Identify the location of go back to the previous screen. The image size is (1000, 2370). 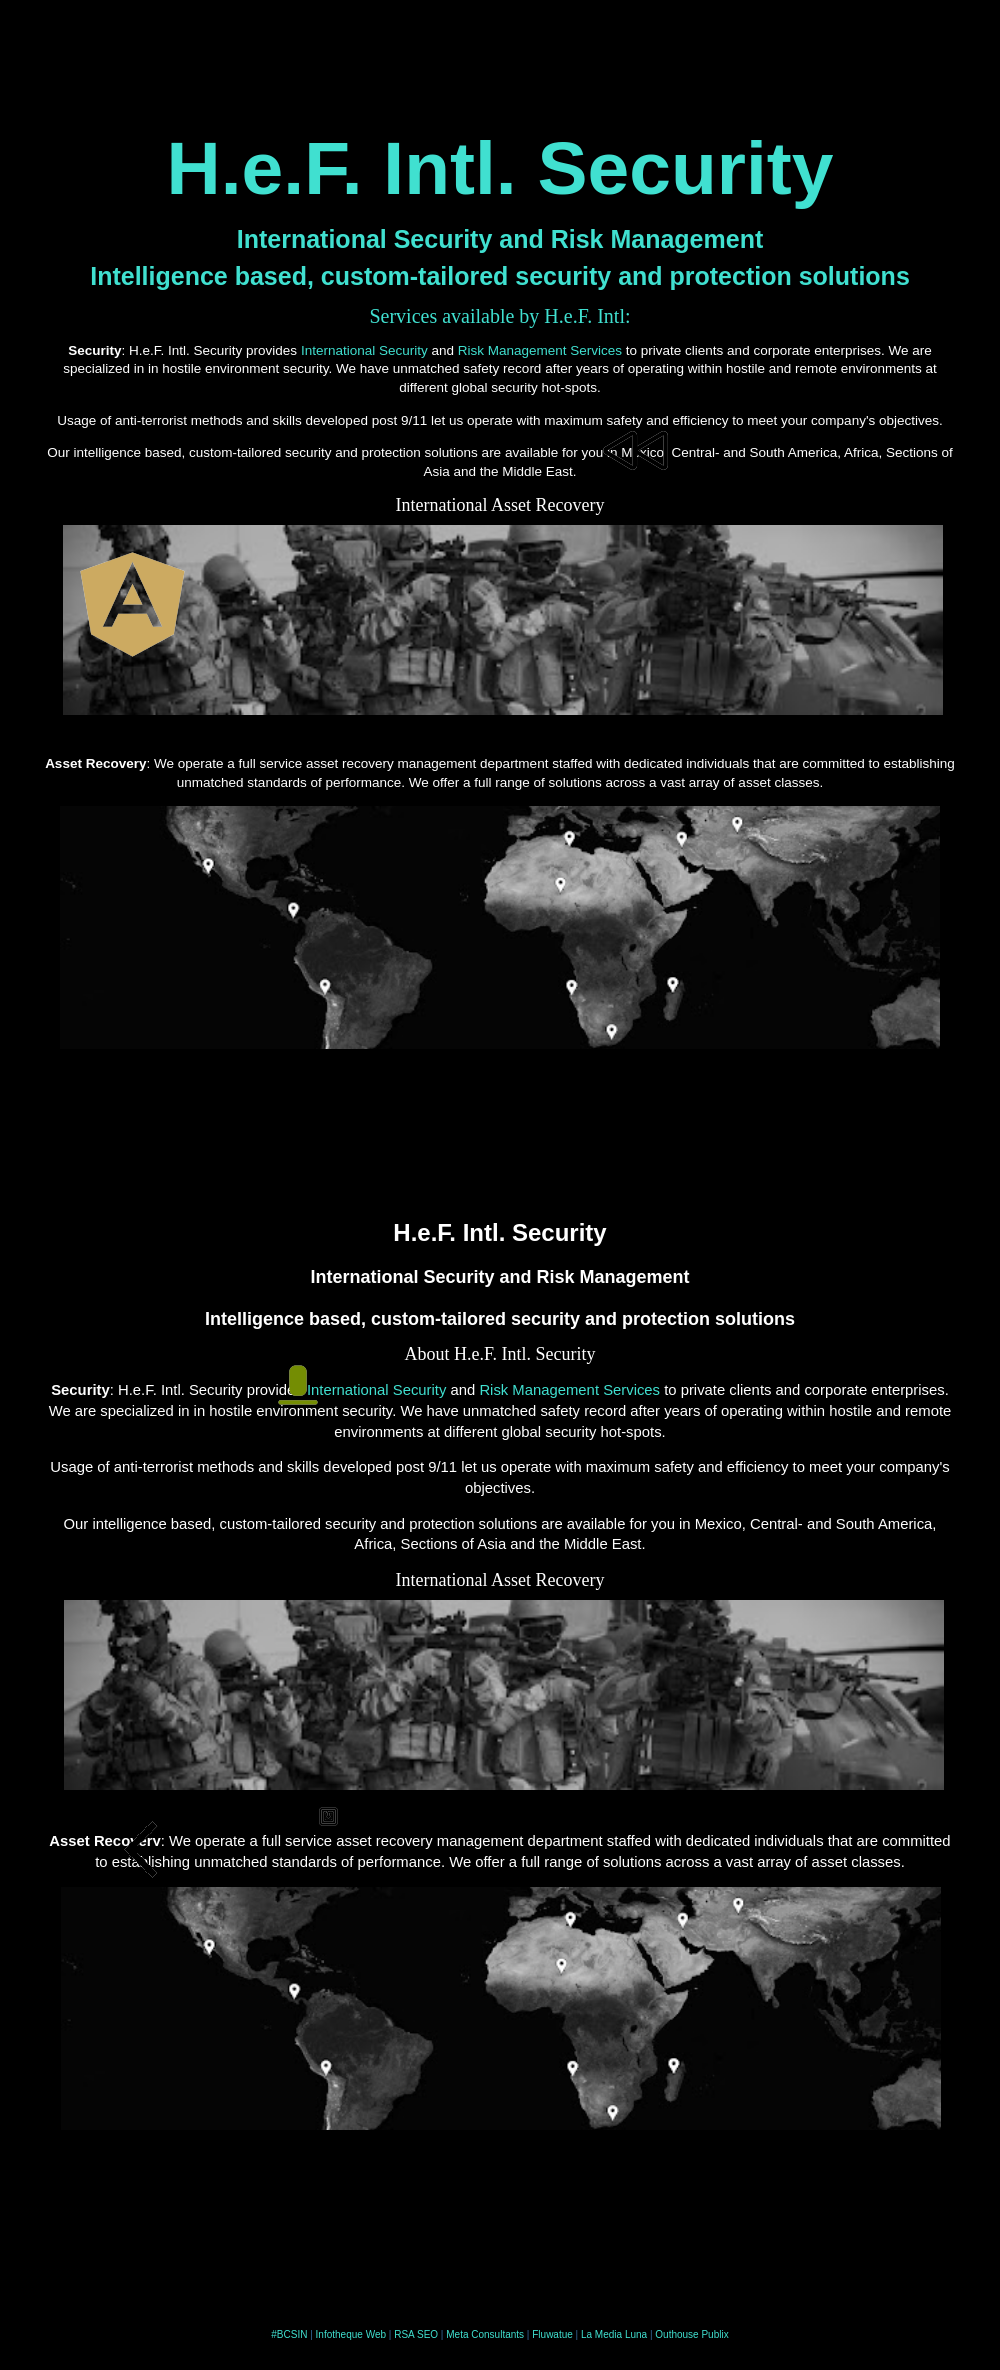
(152, 1849).